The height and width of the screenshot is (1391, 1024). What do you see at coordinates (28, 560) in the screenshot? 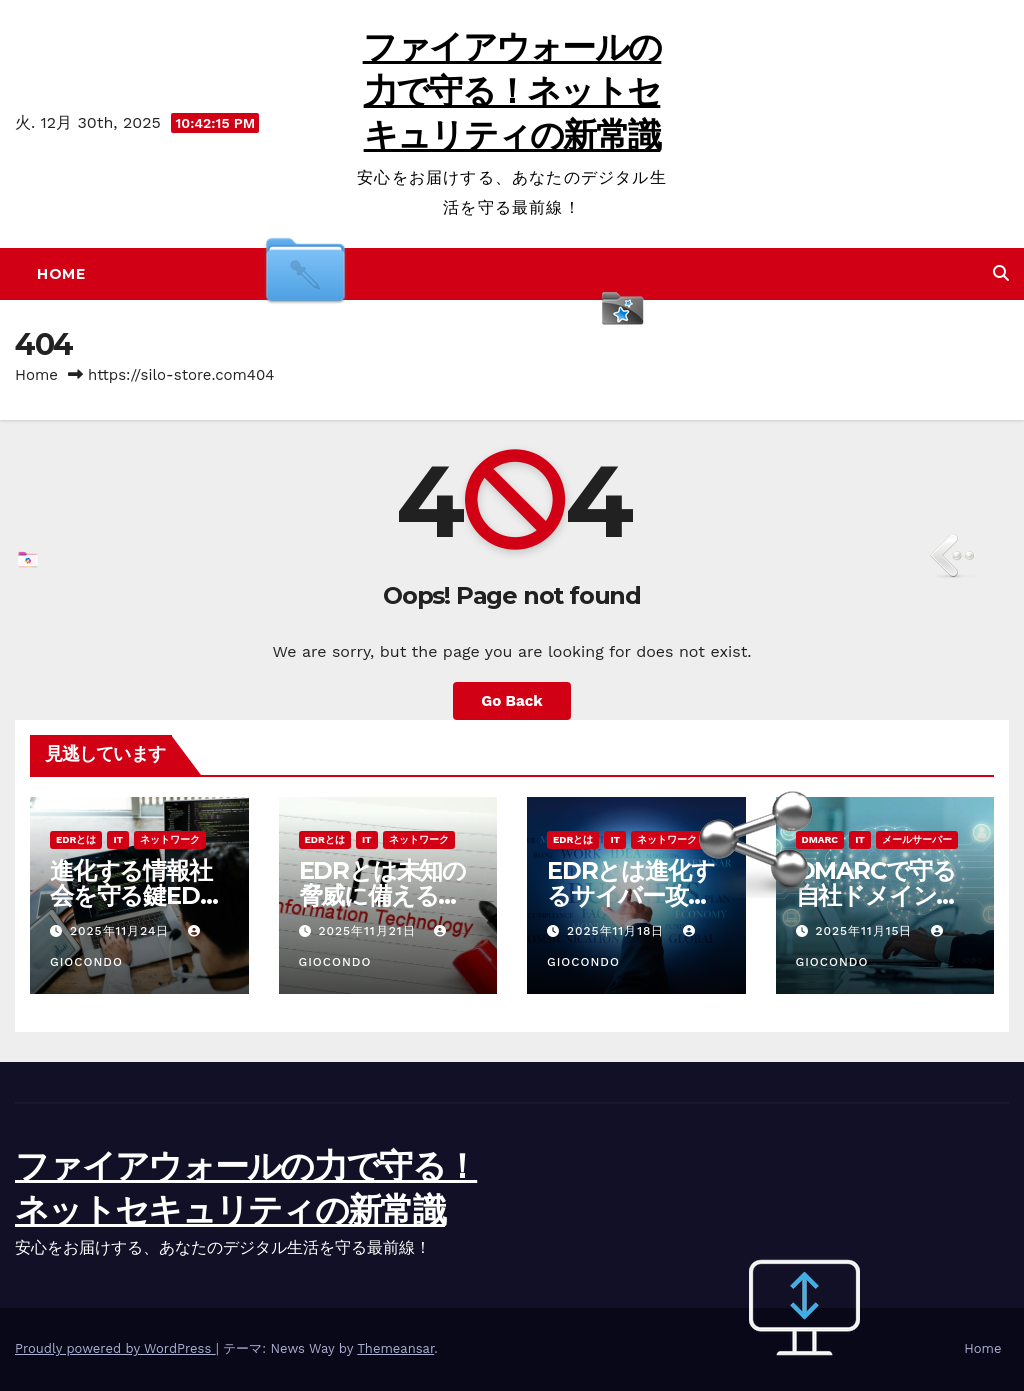
I see `open folder containing microsoft copilot 365 files` at bounding box center [28, 560].